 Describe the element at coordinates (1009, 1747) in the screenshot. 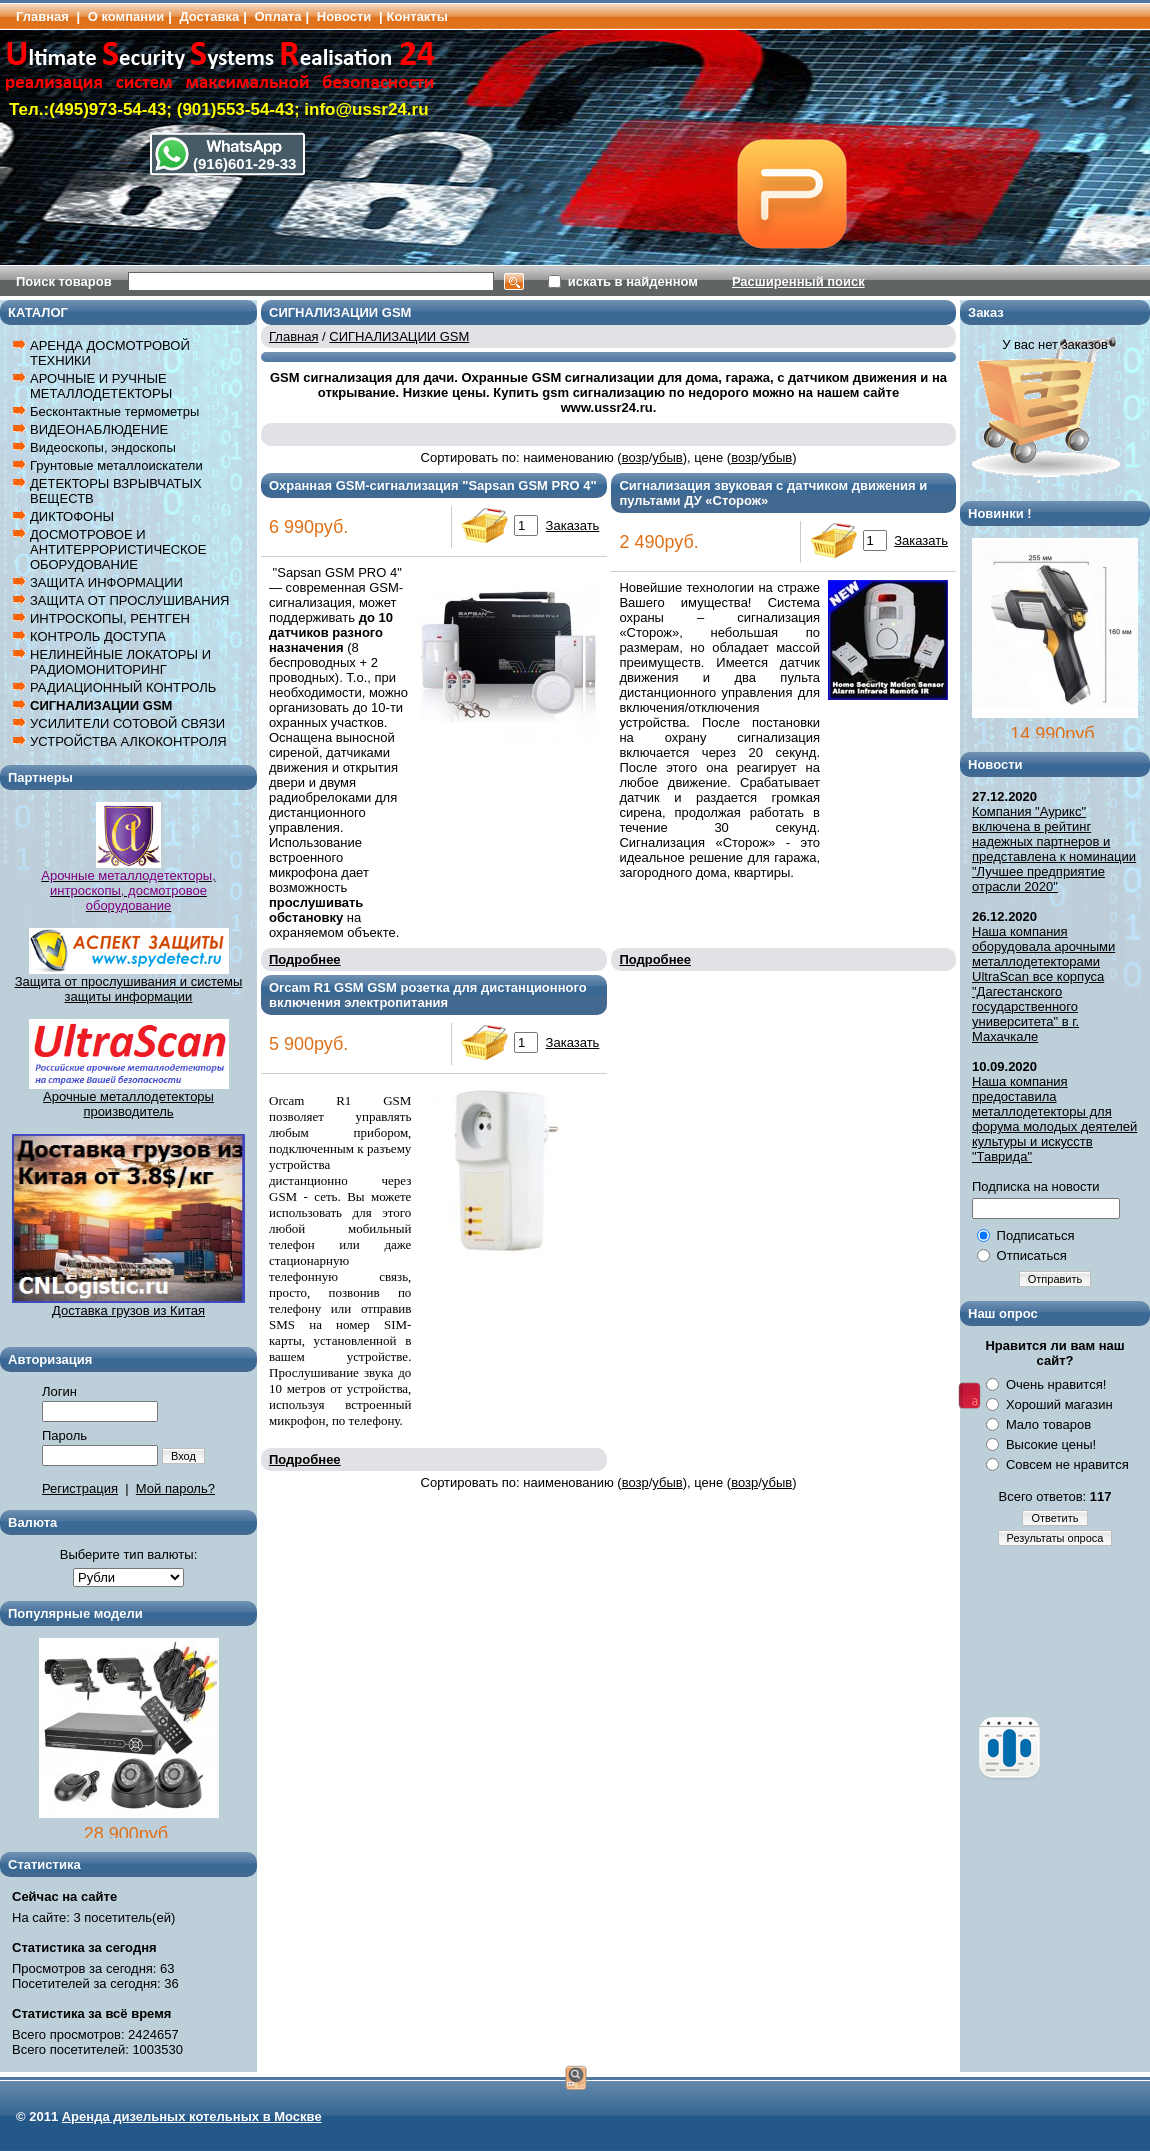

I see `open speech note app for voice transcription` at that location.